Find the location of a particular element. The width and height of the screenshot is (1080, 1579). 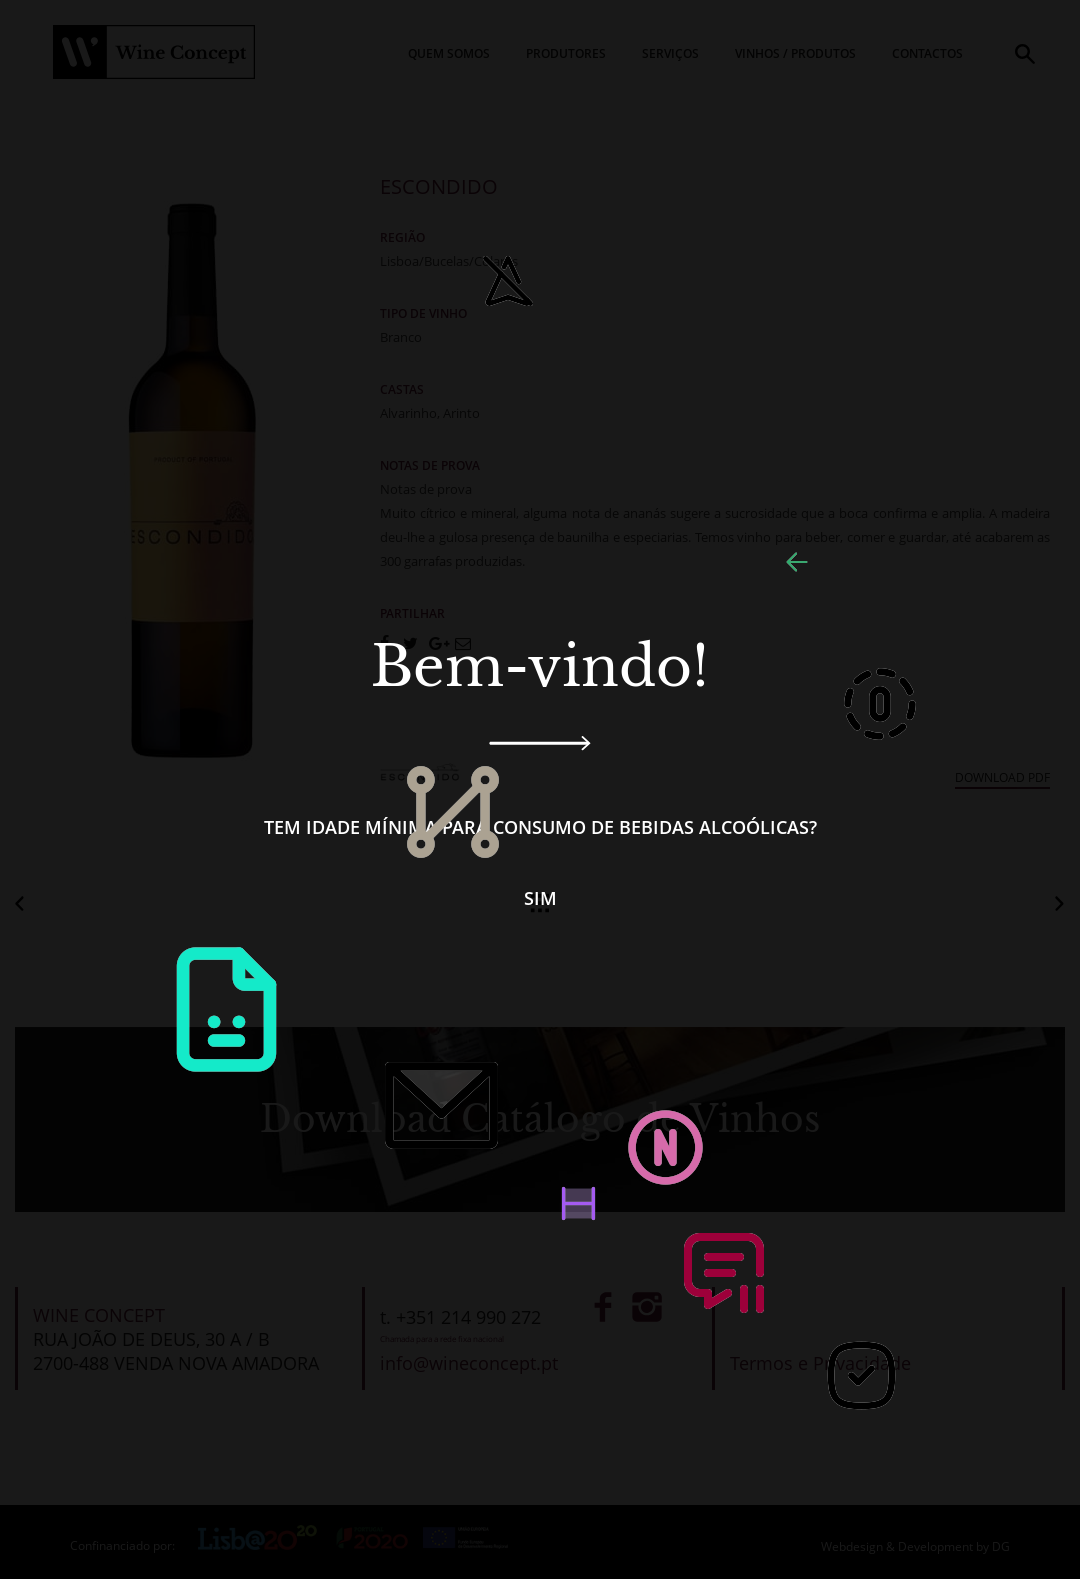

format text as a heading is located at coordinates (578, 1203).